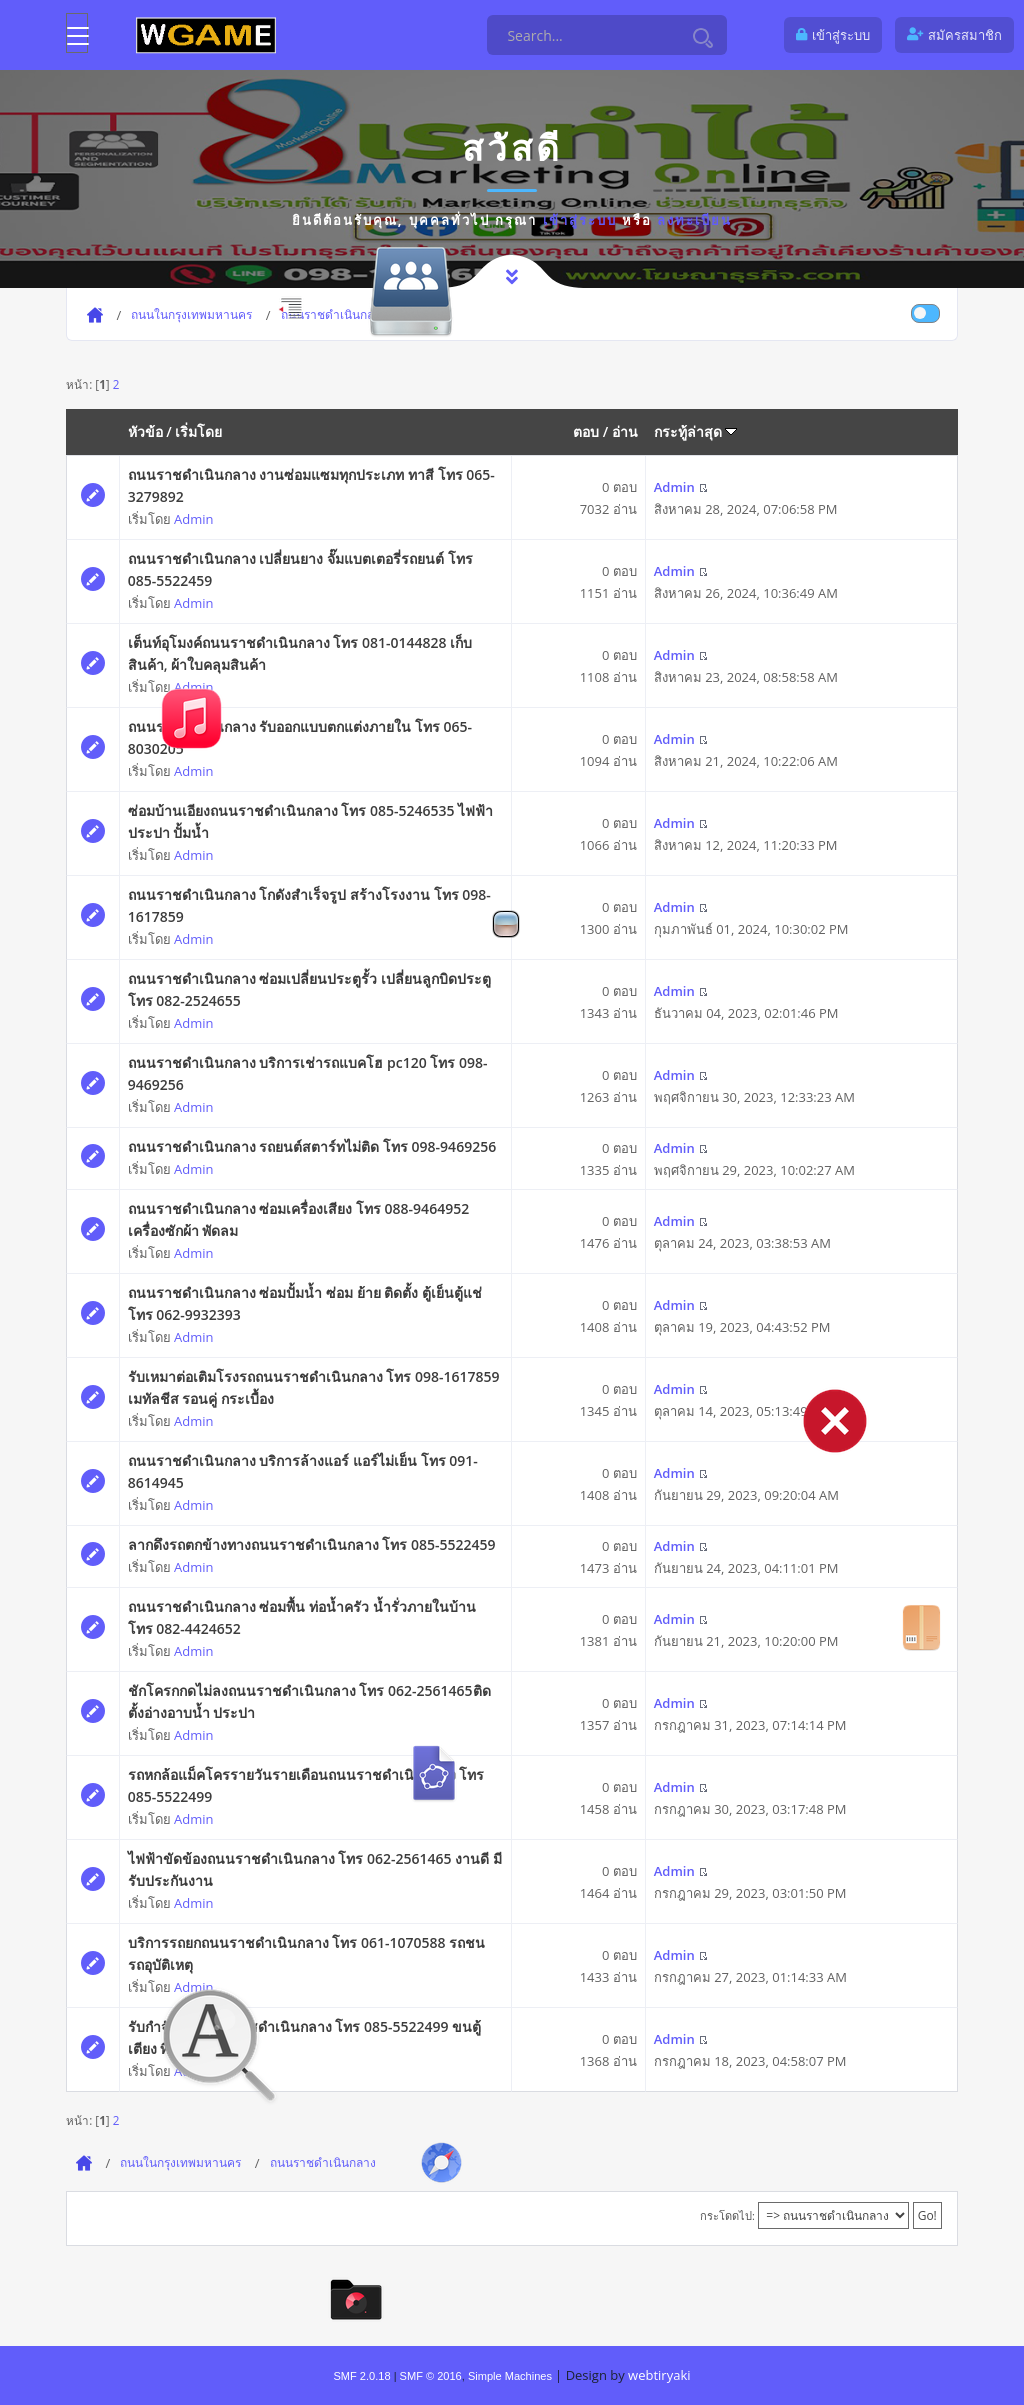  What do you see at coordinates (921, 1627) in the screenshot?
I see `compressed or archived file type indicator` at bounding box center [921, 1627].